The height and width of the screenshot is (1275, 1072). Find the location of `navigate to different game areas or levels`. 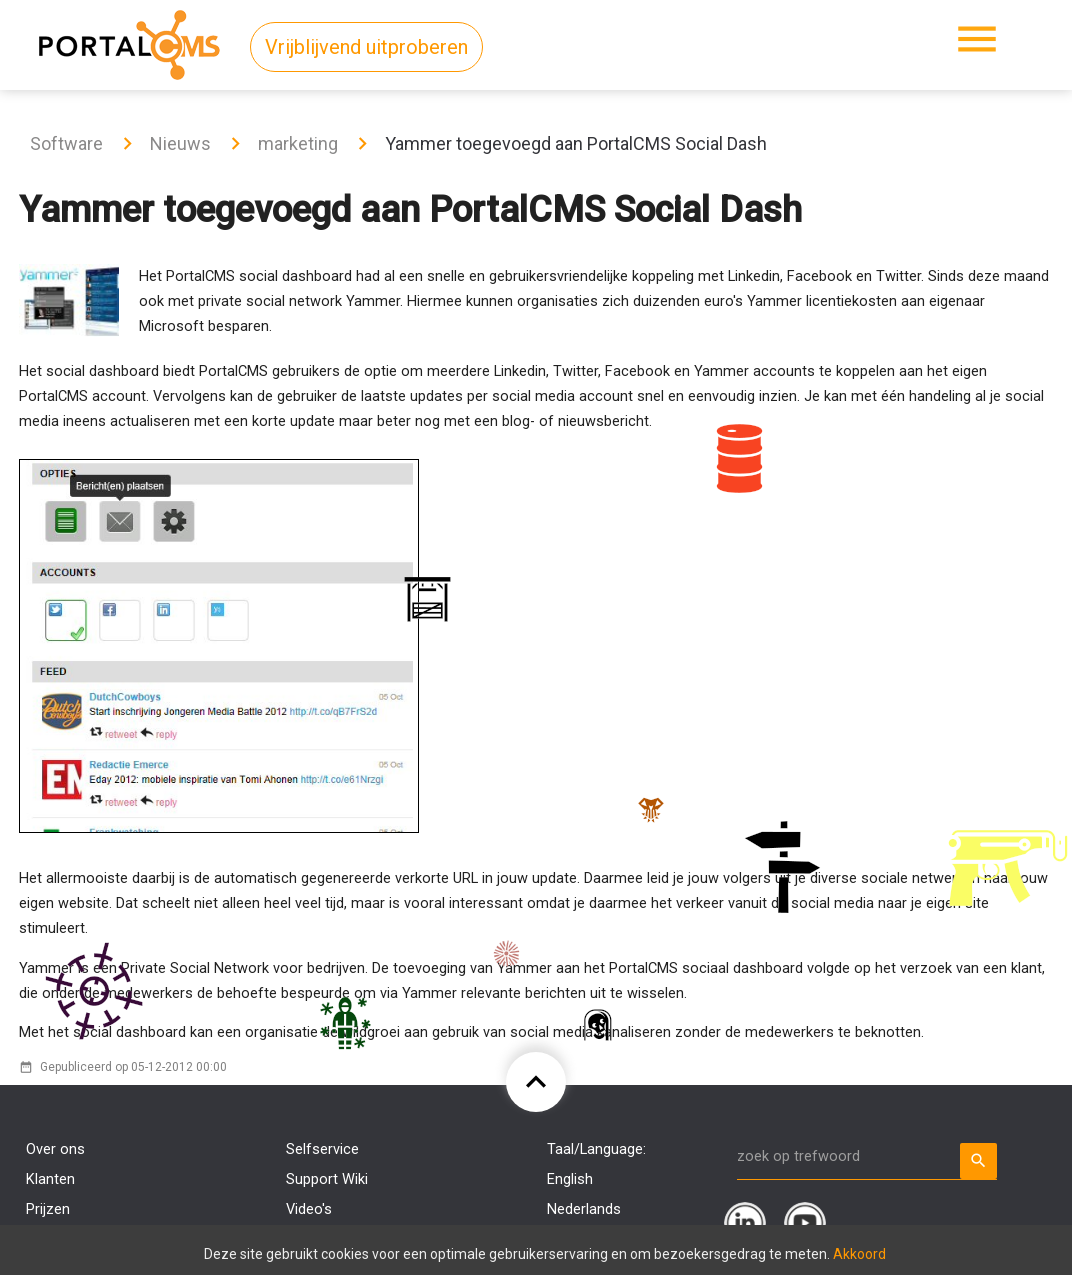

navigate to different game areas or levels is located at coordinates (783, 866).